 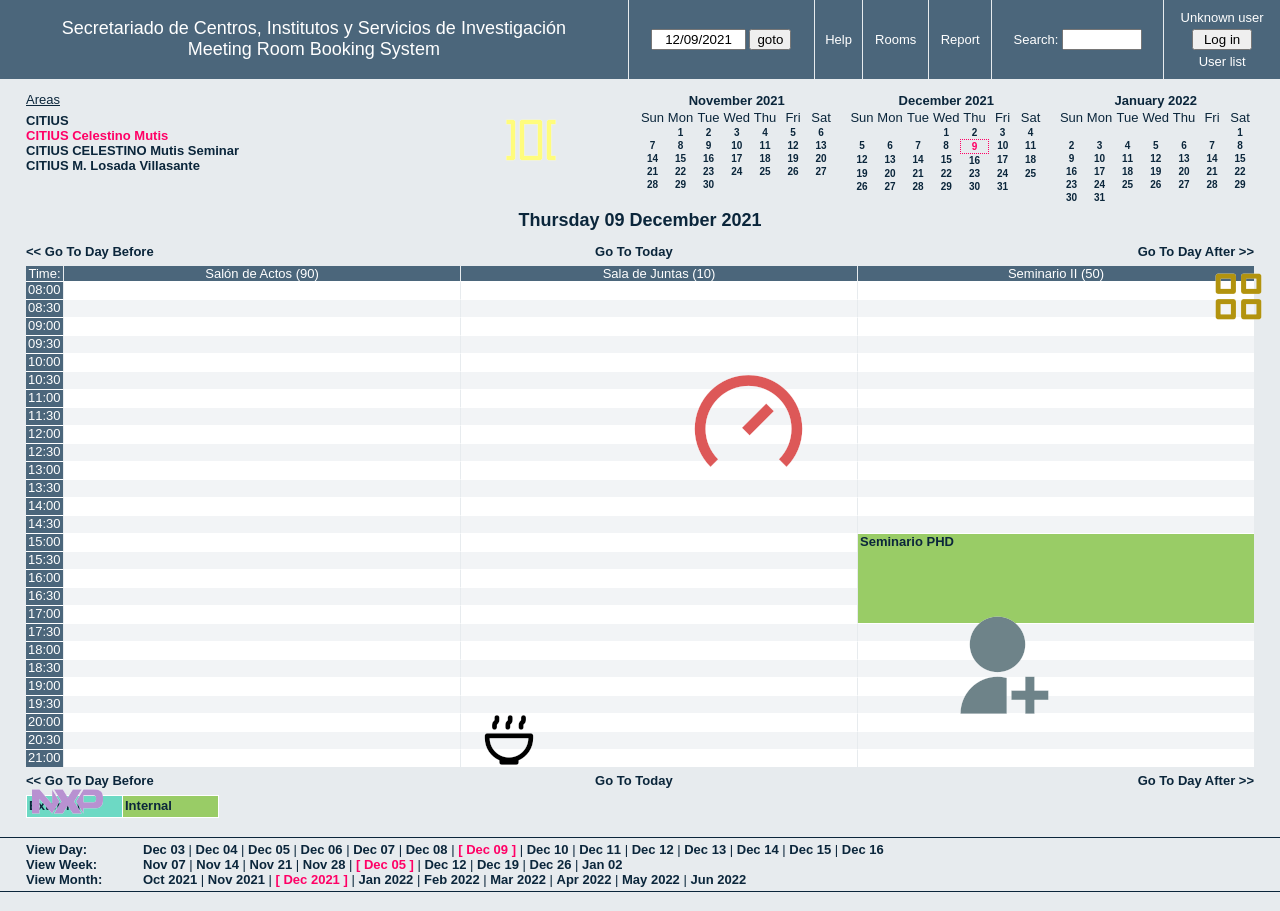 What do you see at coordinates (1238, 296) in the screenshot?
I see `access app grid or menu` at bounding box center [1238, 296].